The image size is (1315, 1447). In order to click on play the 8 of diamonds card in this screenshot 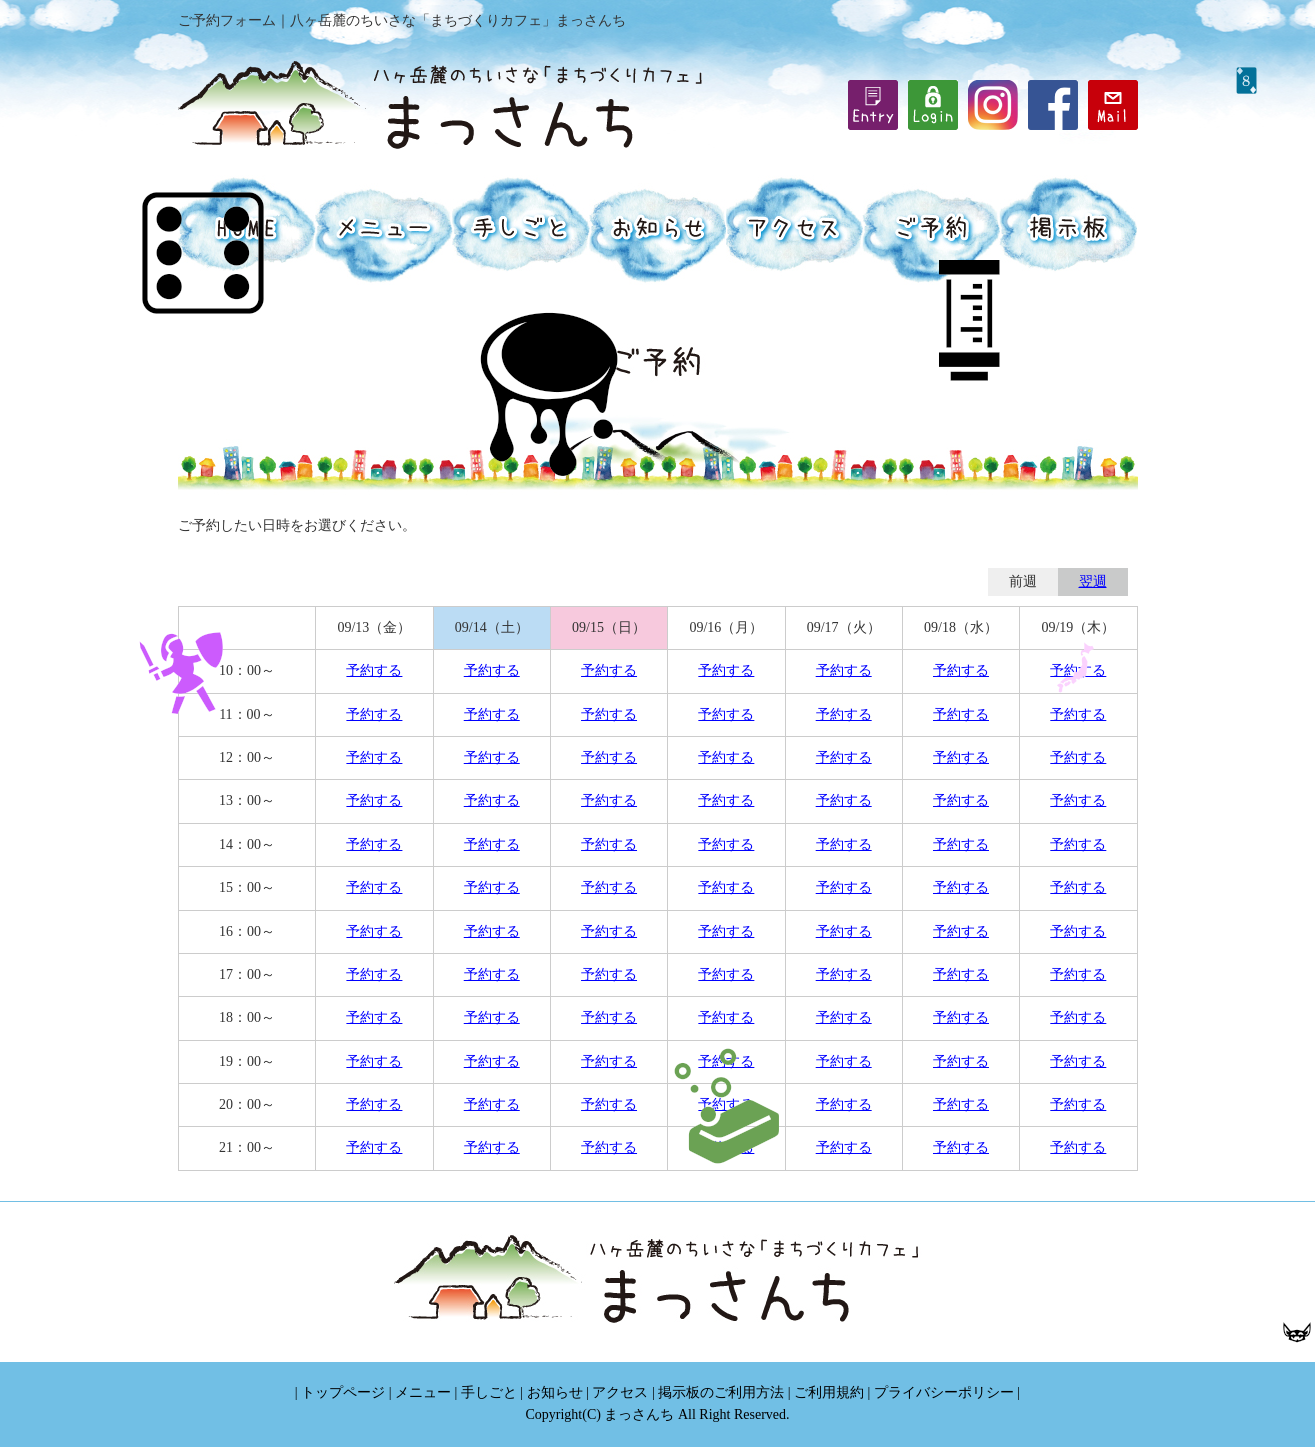, I will do `click(1246, 80)`.